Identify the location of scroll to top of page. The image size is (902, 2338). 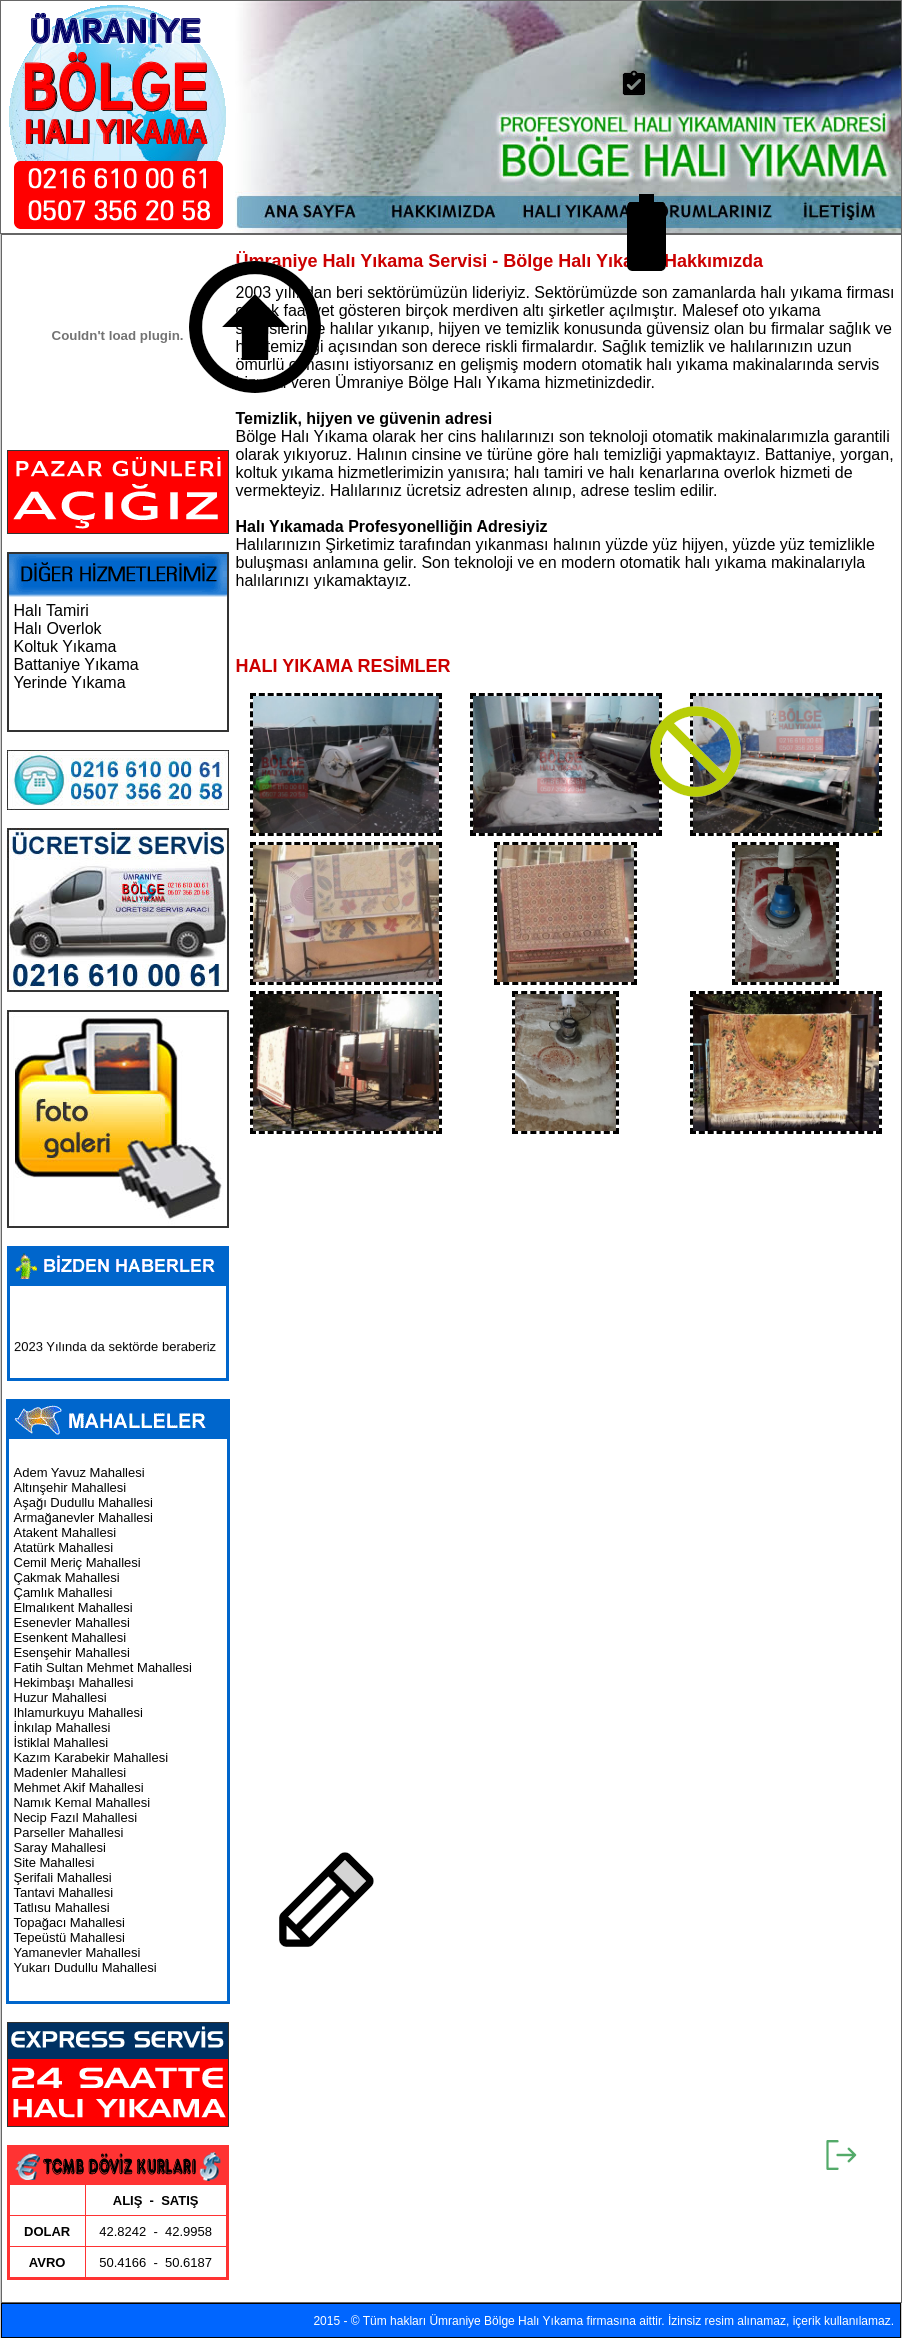
(255, 327).